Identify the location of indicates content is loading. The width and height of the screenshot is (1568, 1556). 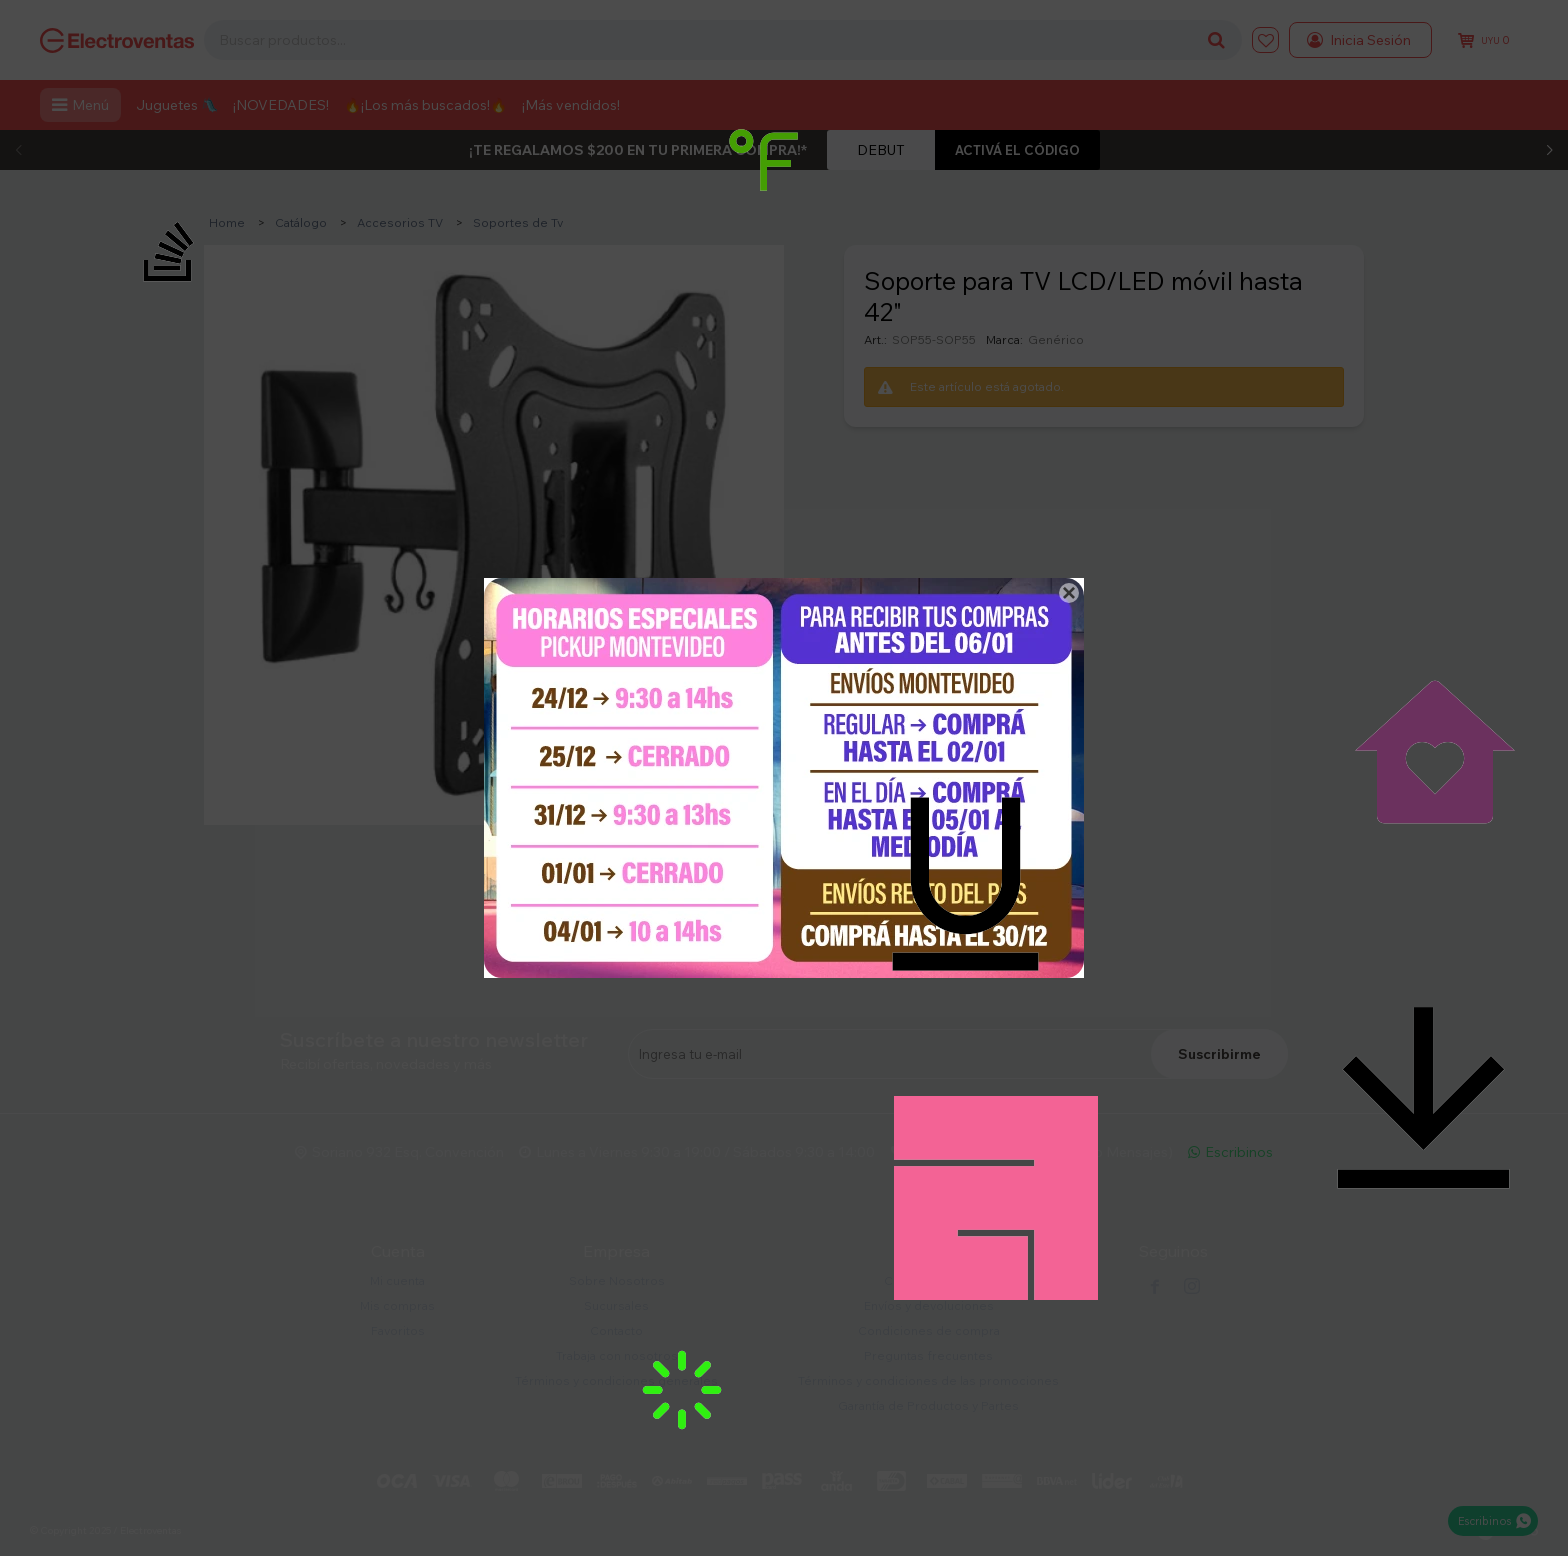
(682, 1390).